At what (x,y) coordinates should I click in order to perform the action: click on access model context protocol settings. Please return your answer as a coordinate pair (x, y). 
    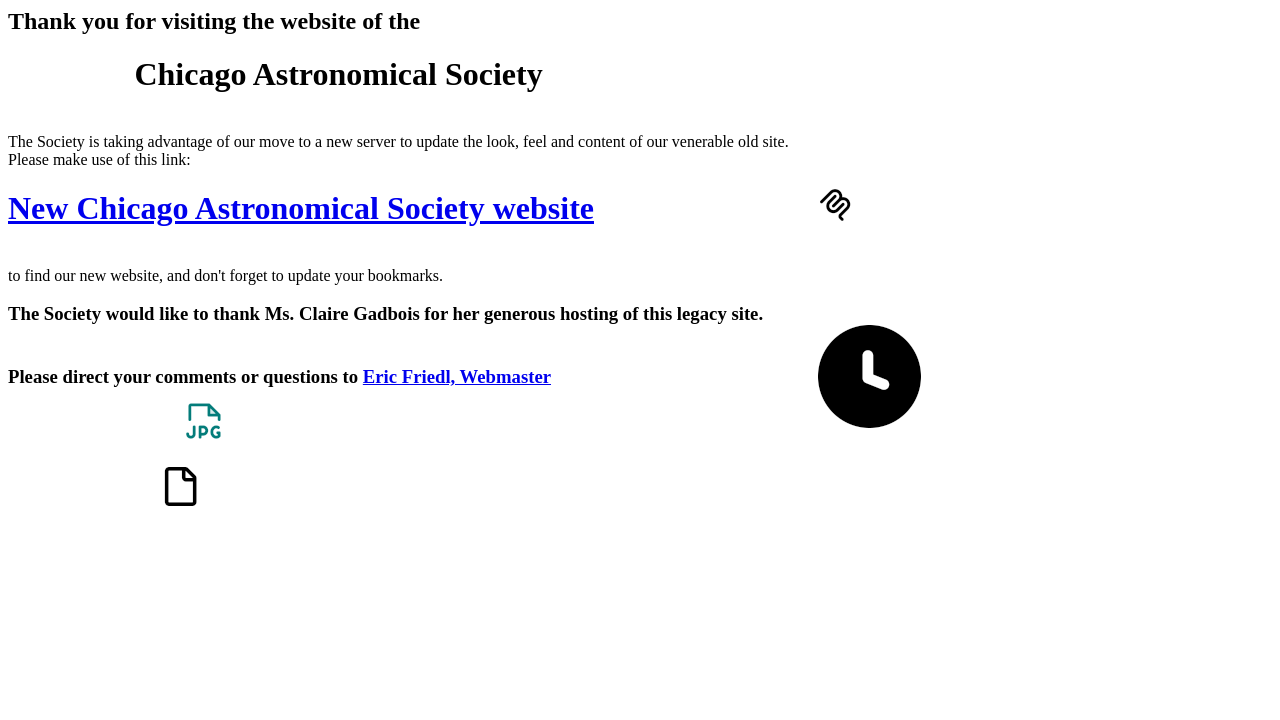
    Looking at the image, I should click on (835, 205).